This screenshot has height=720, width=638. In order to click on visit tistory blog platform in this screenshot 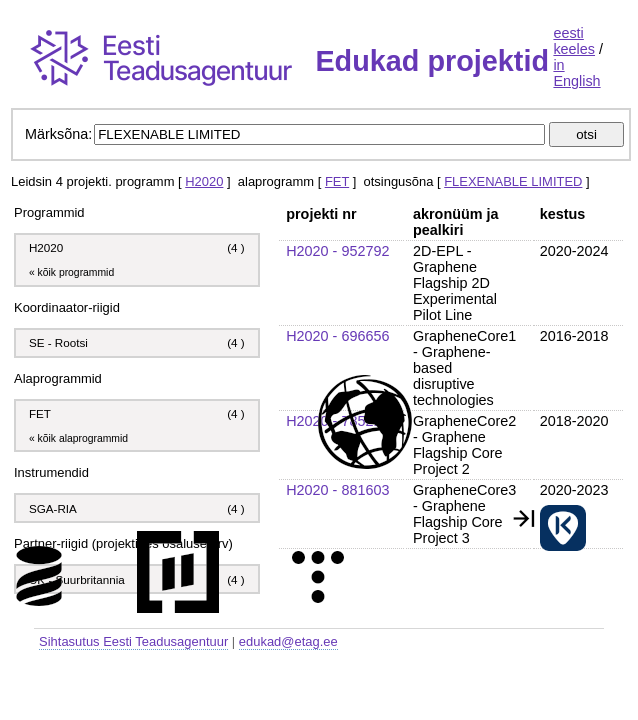, I will do `click(318, 577)`.